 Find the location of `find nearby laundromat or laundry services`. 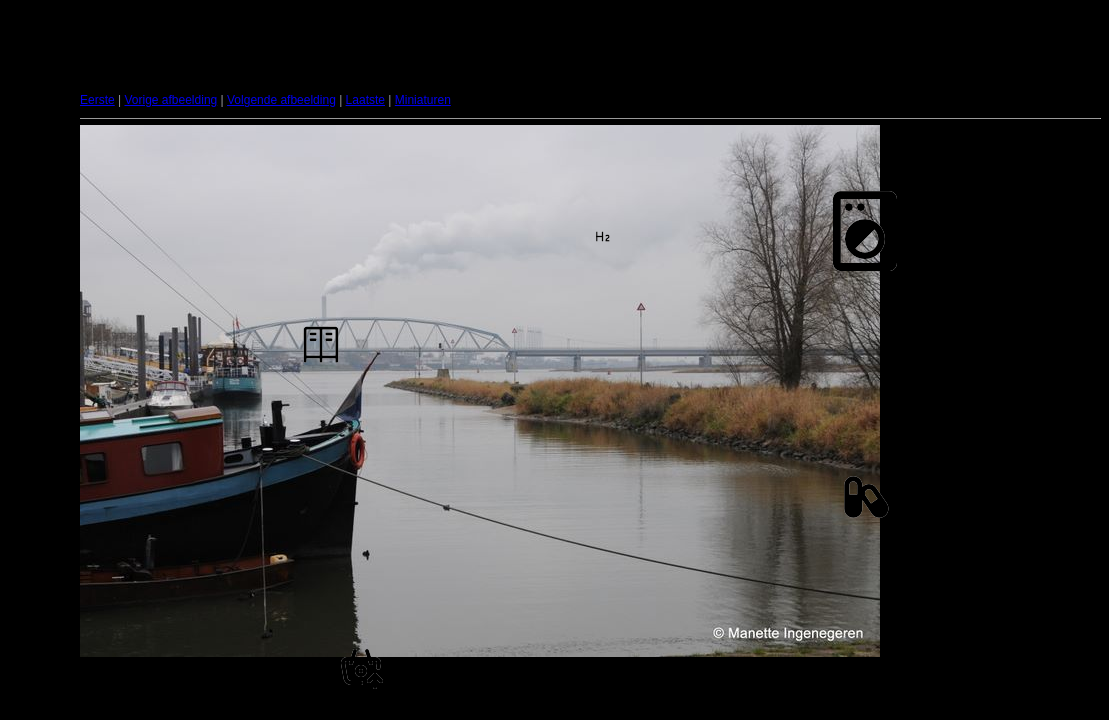

find nearby laundromat or laundry services is located at coordinates (865, 231).